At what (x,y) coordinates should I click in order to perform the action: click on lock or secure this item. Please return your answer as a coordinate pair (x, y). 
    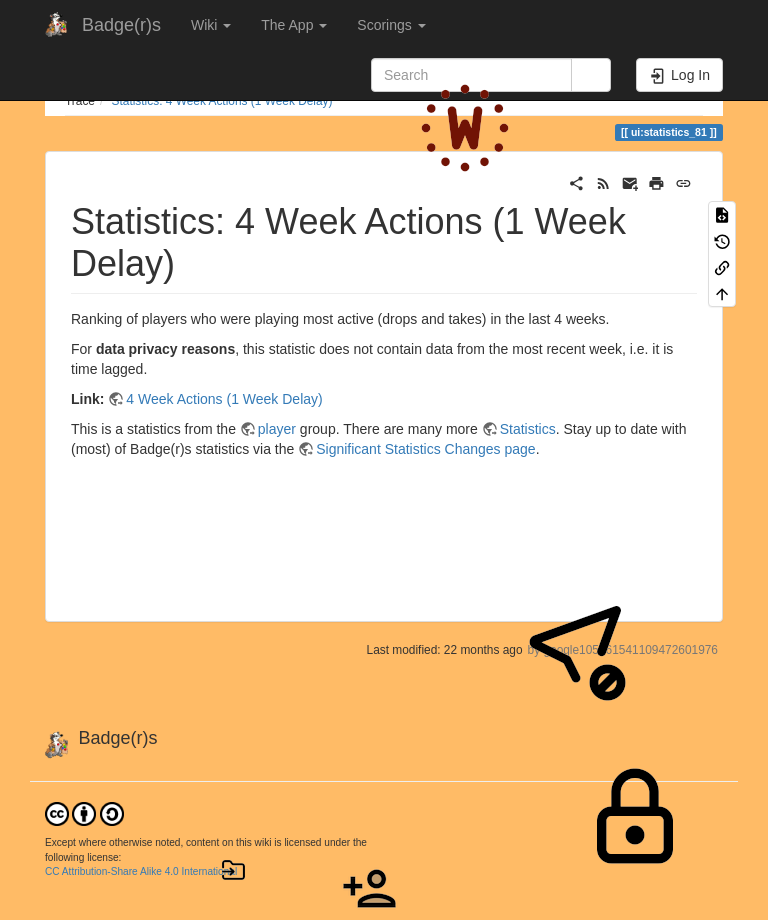
    Looking at the image, I should click on (635, 816).